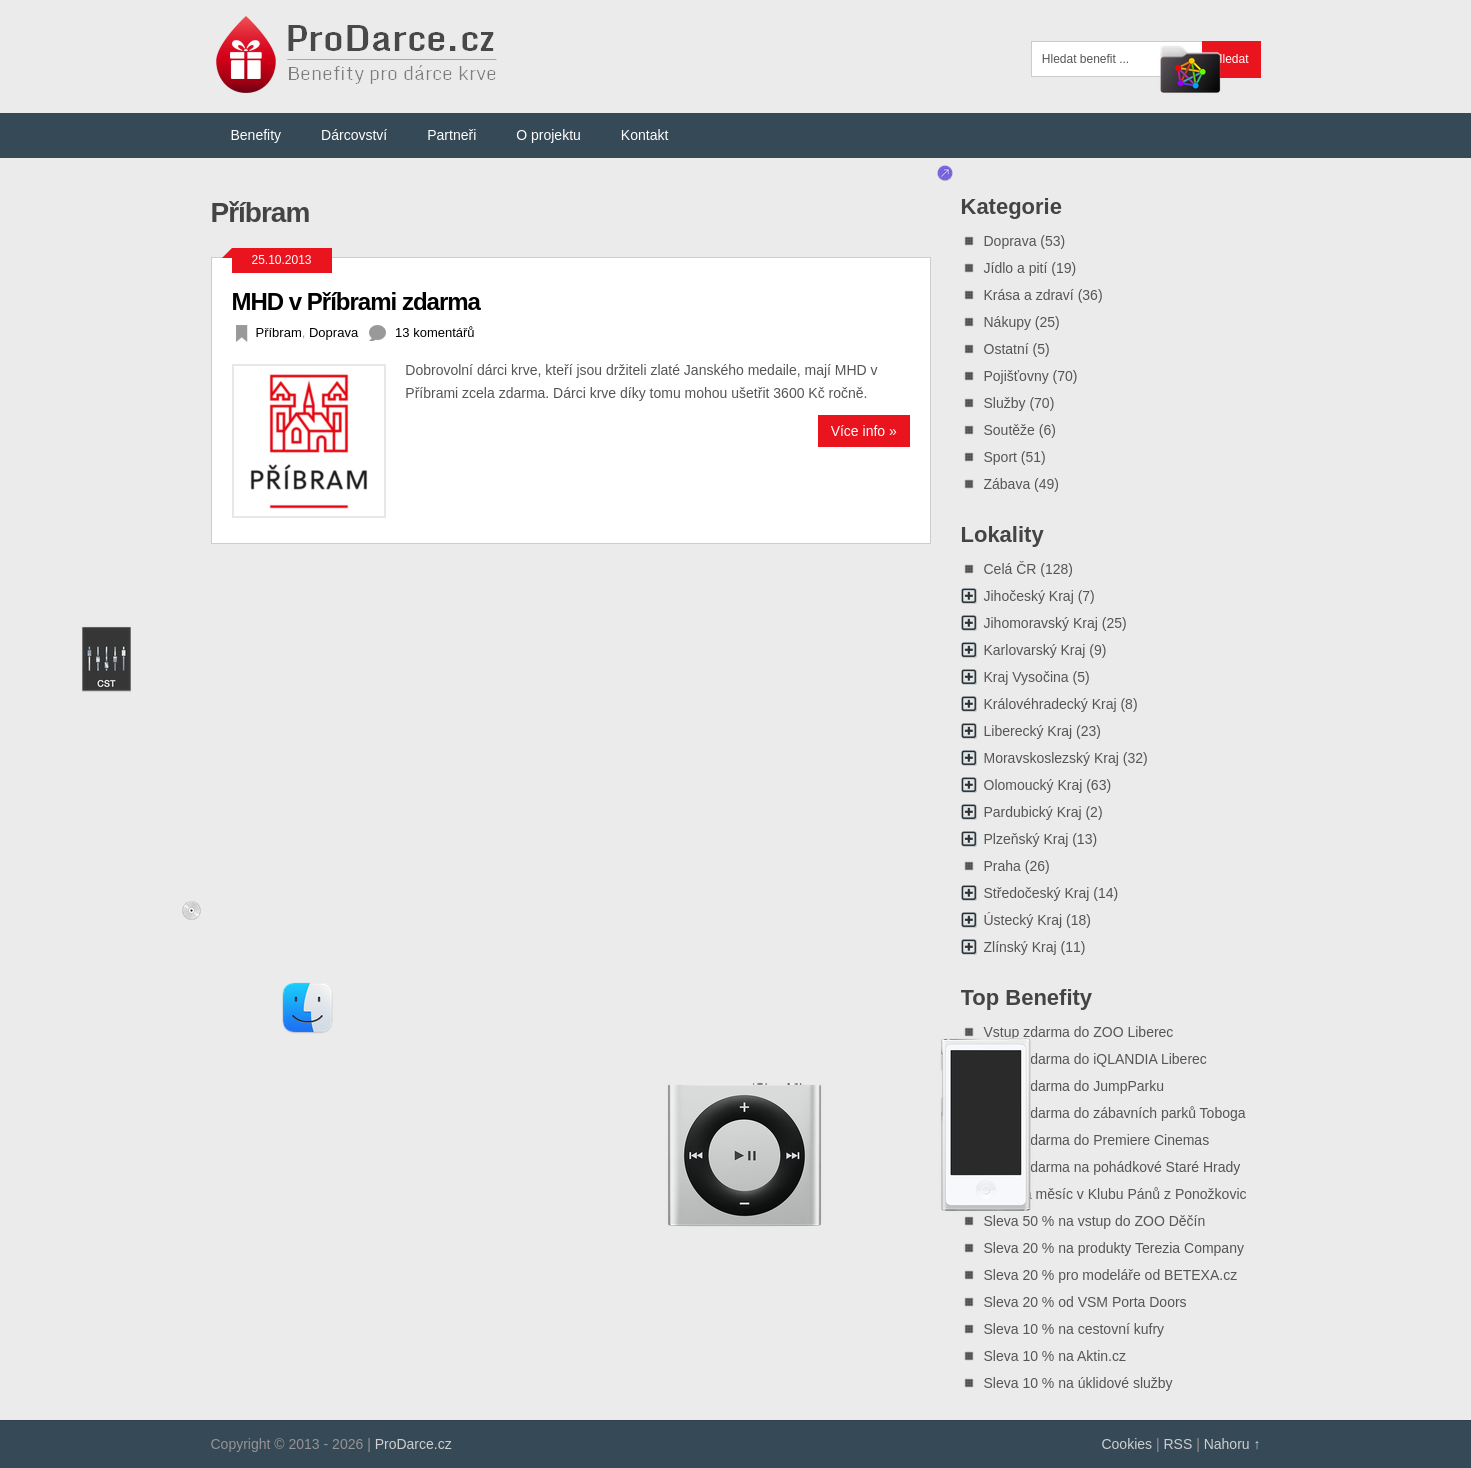  I want to click on open Finder to browse files and folders, so click(307, 1007).